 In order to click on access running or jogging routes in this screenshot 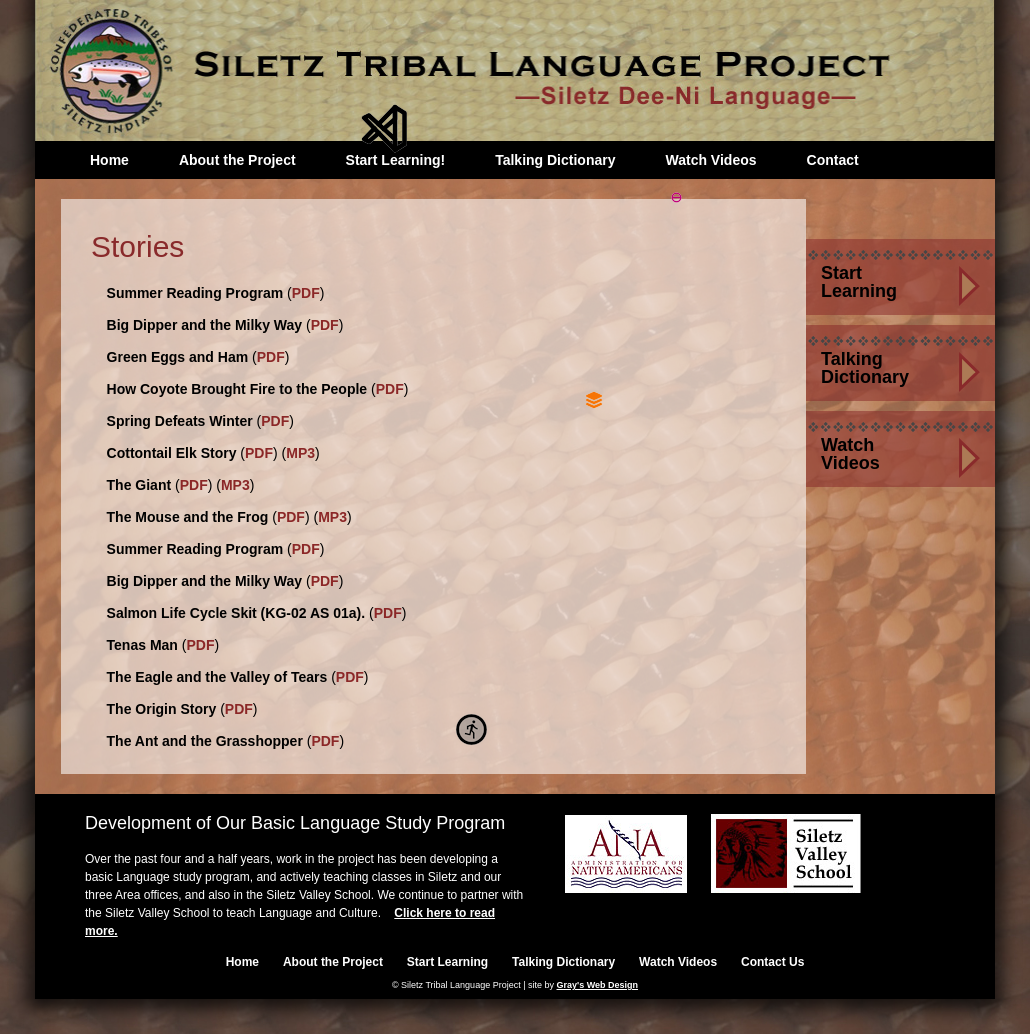, I will do `click(471, 729)`.